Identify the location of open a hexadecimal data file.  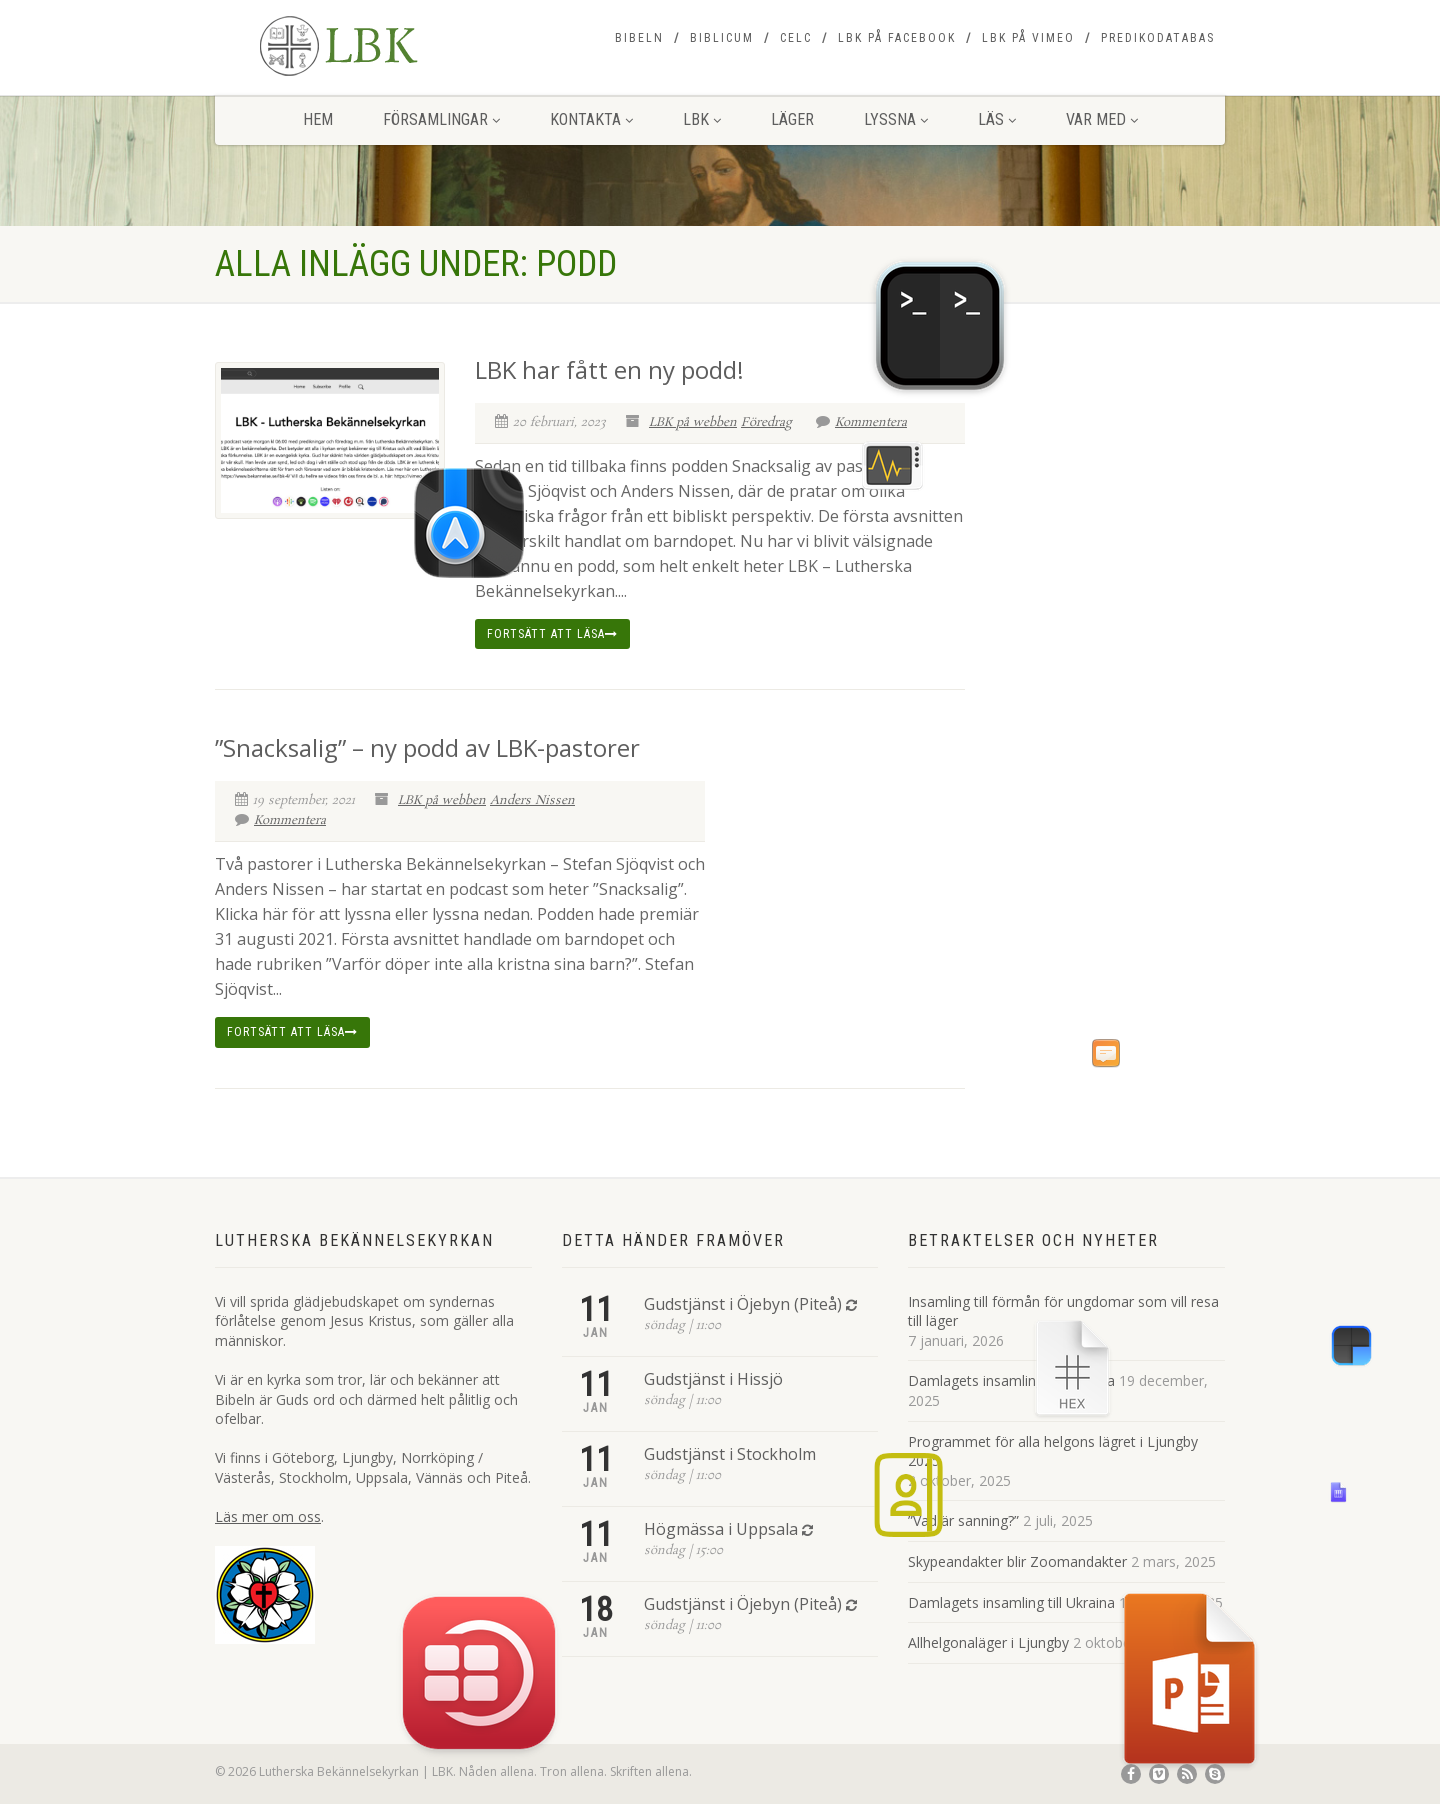
(1072, 1369).